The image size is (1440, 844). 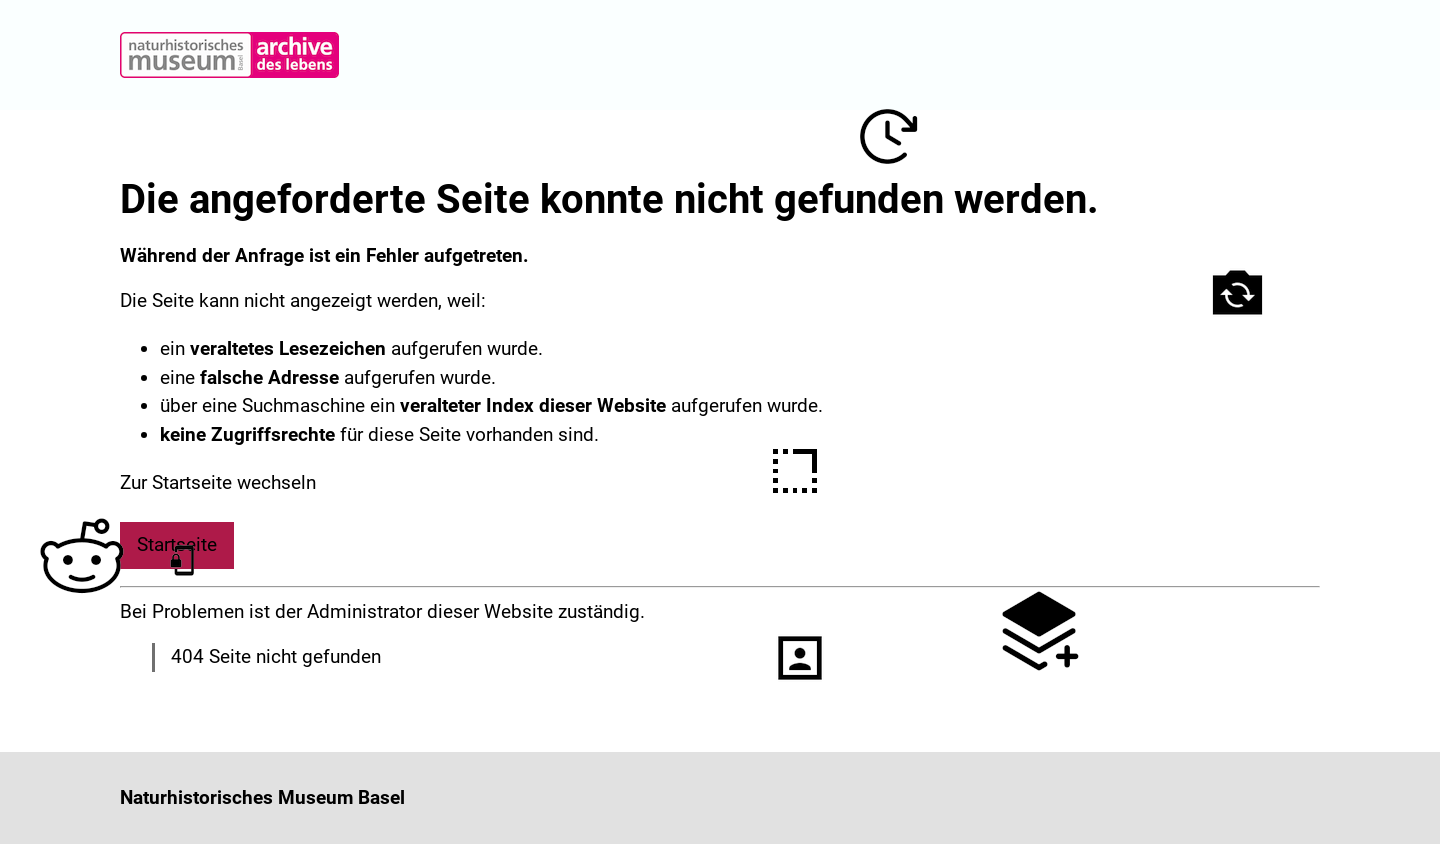 I want to click on enable device lock for linked phones, so click(x=181, y=560).